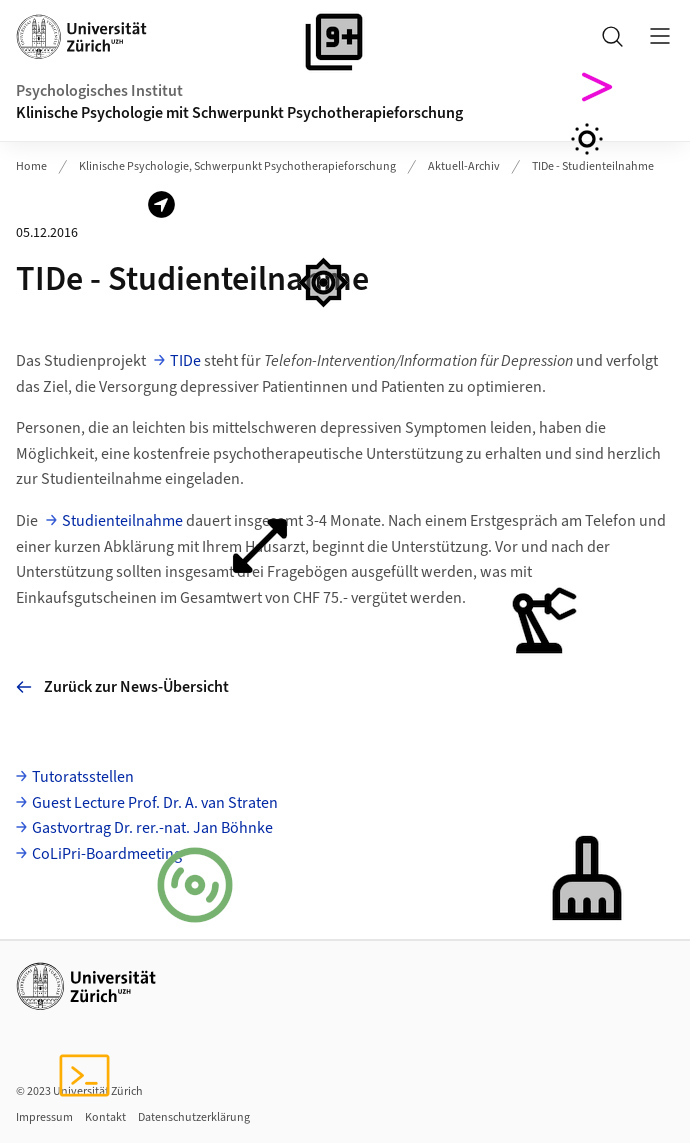  I want to click on indicates 9 or more items in a stack or collection, so click(334, 42).